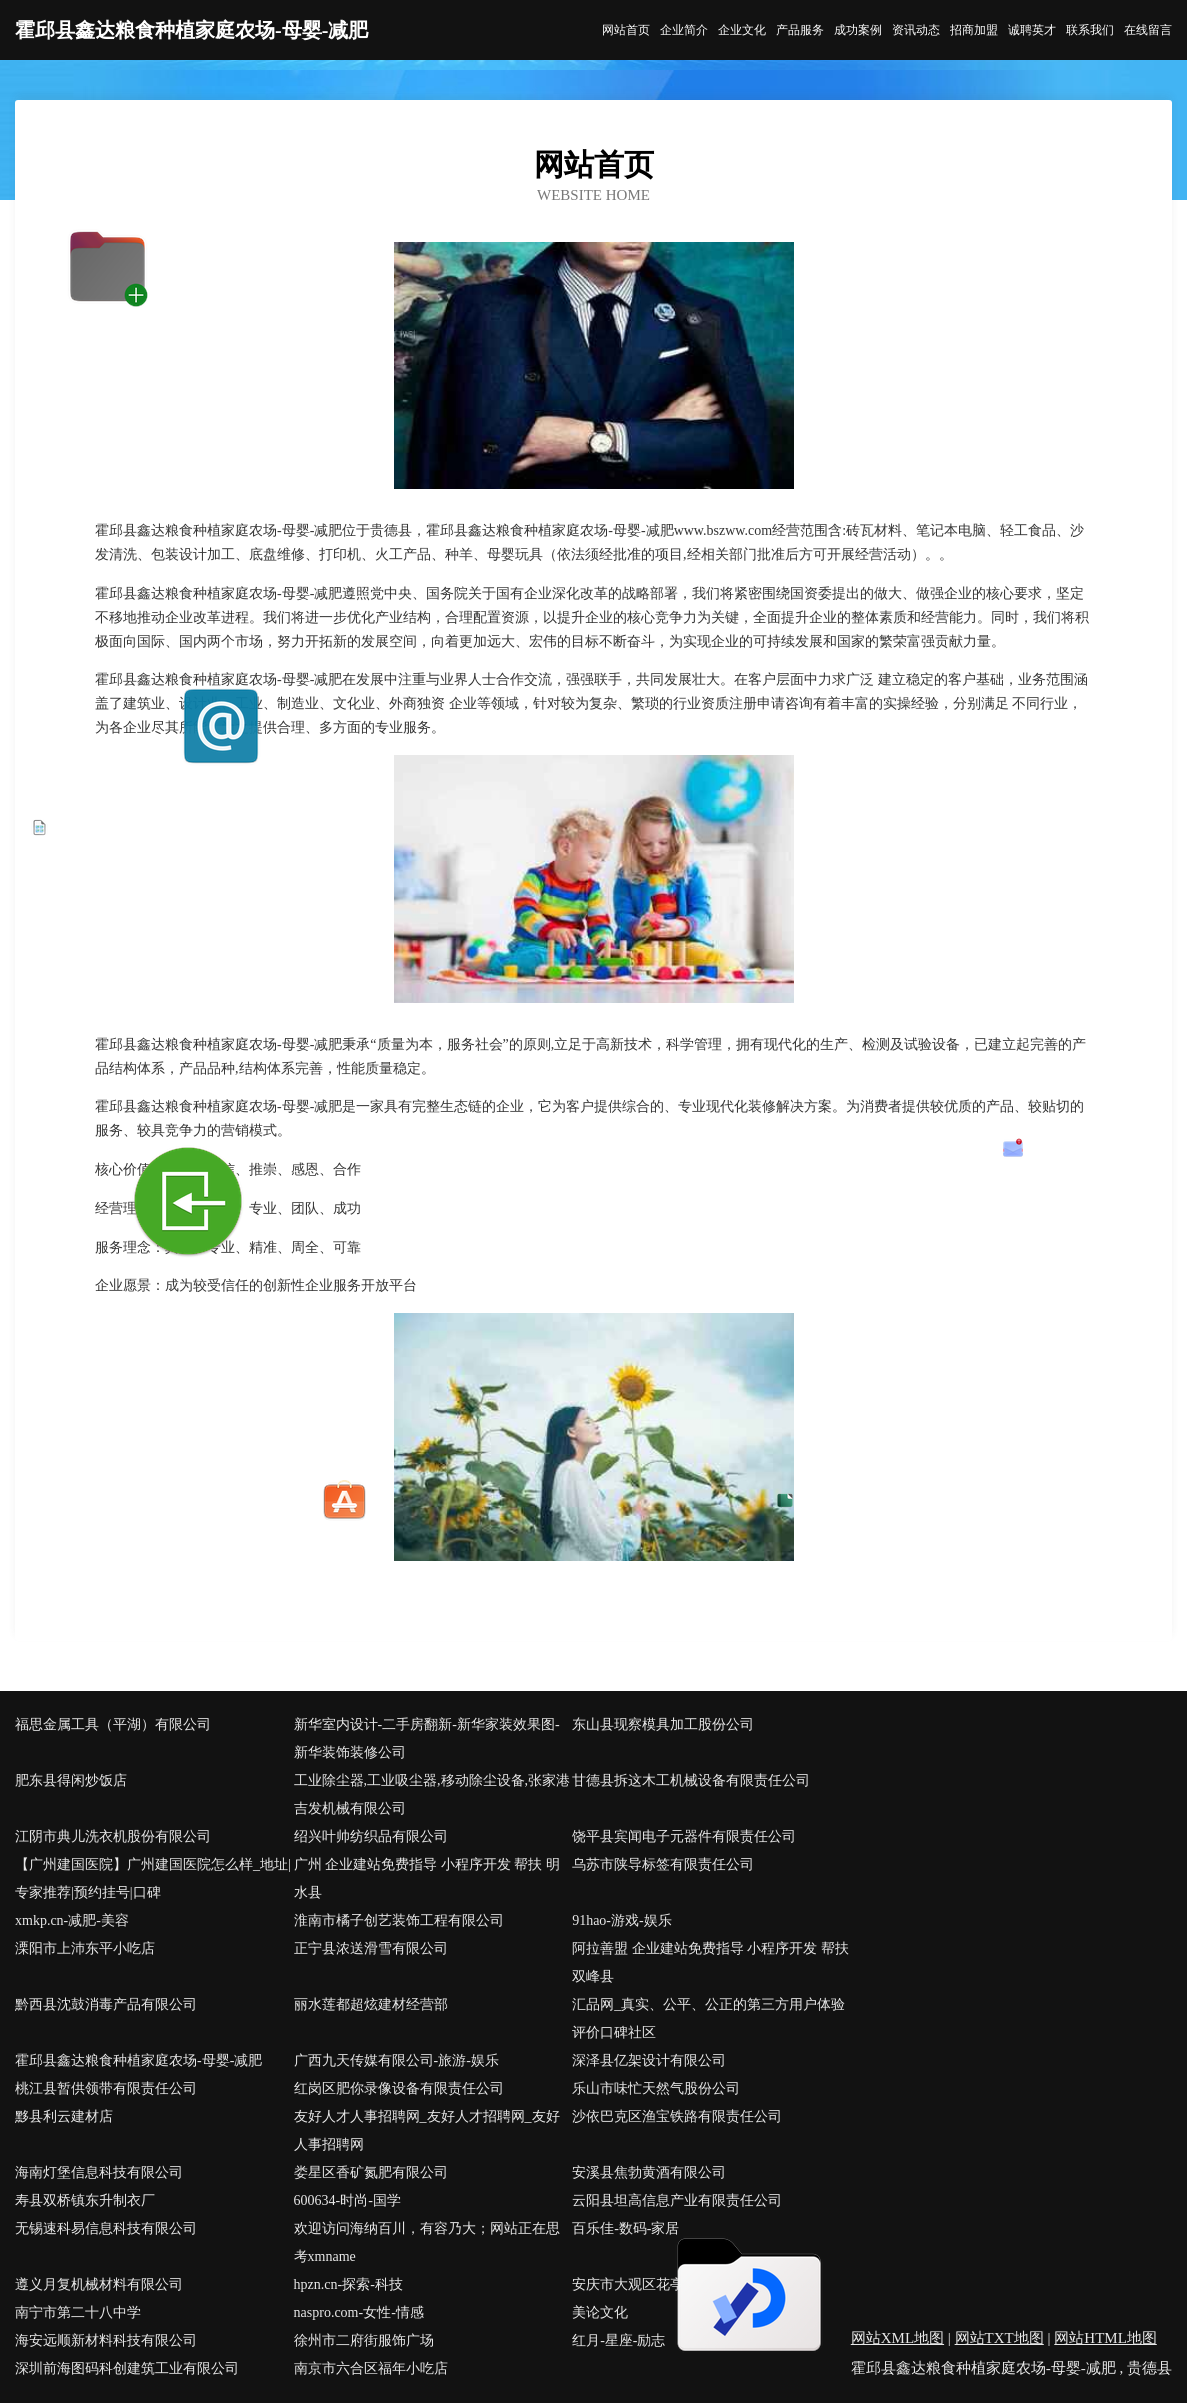 The width and height of the screenshot is (1187, 2403). What do you see at coordinates (39, 827) in the screenshot?
I see `libreoffice master document file type` at bounding box center [39, 827].